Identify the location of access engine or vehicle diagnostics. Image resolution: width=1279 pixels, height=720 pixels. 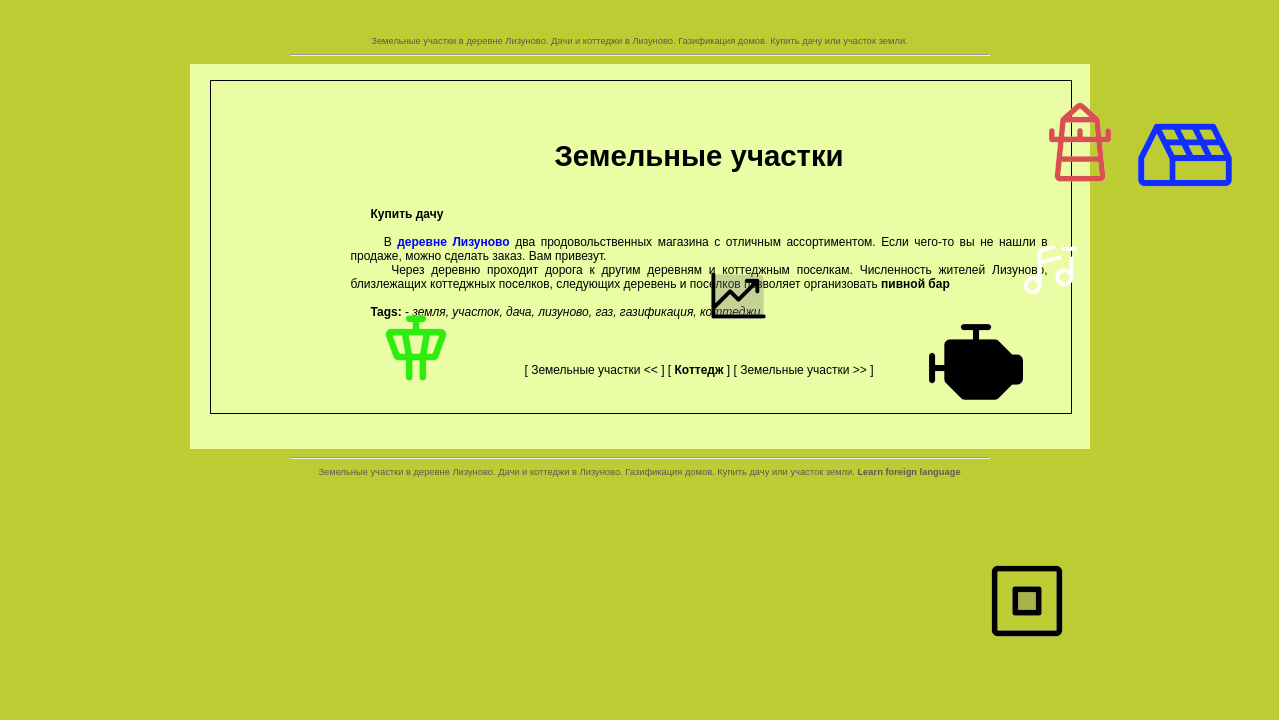
(974, 363).